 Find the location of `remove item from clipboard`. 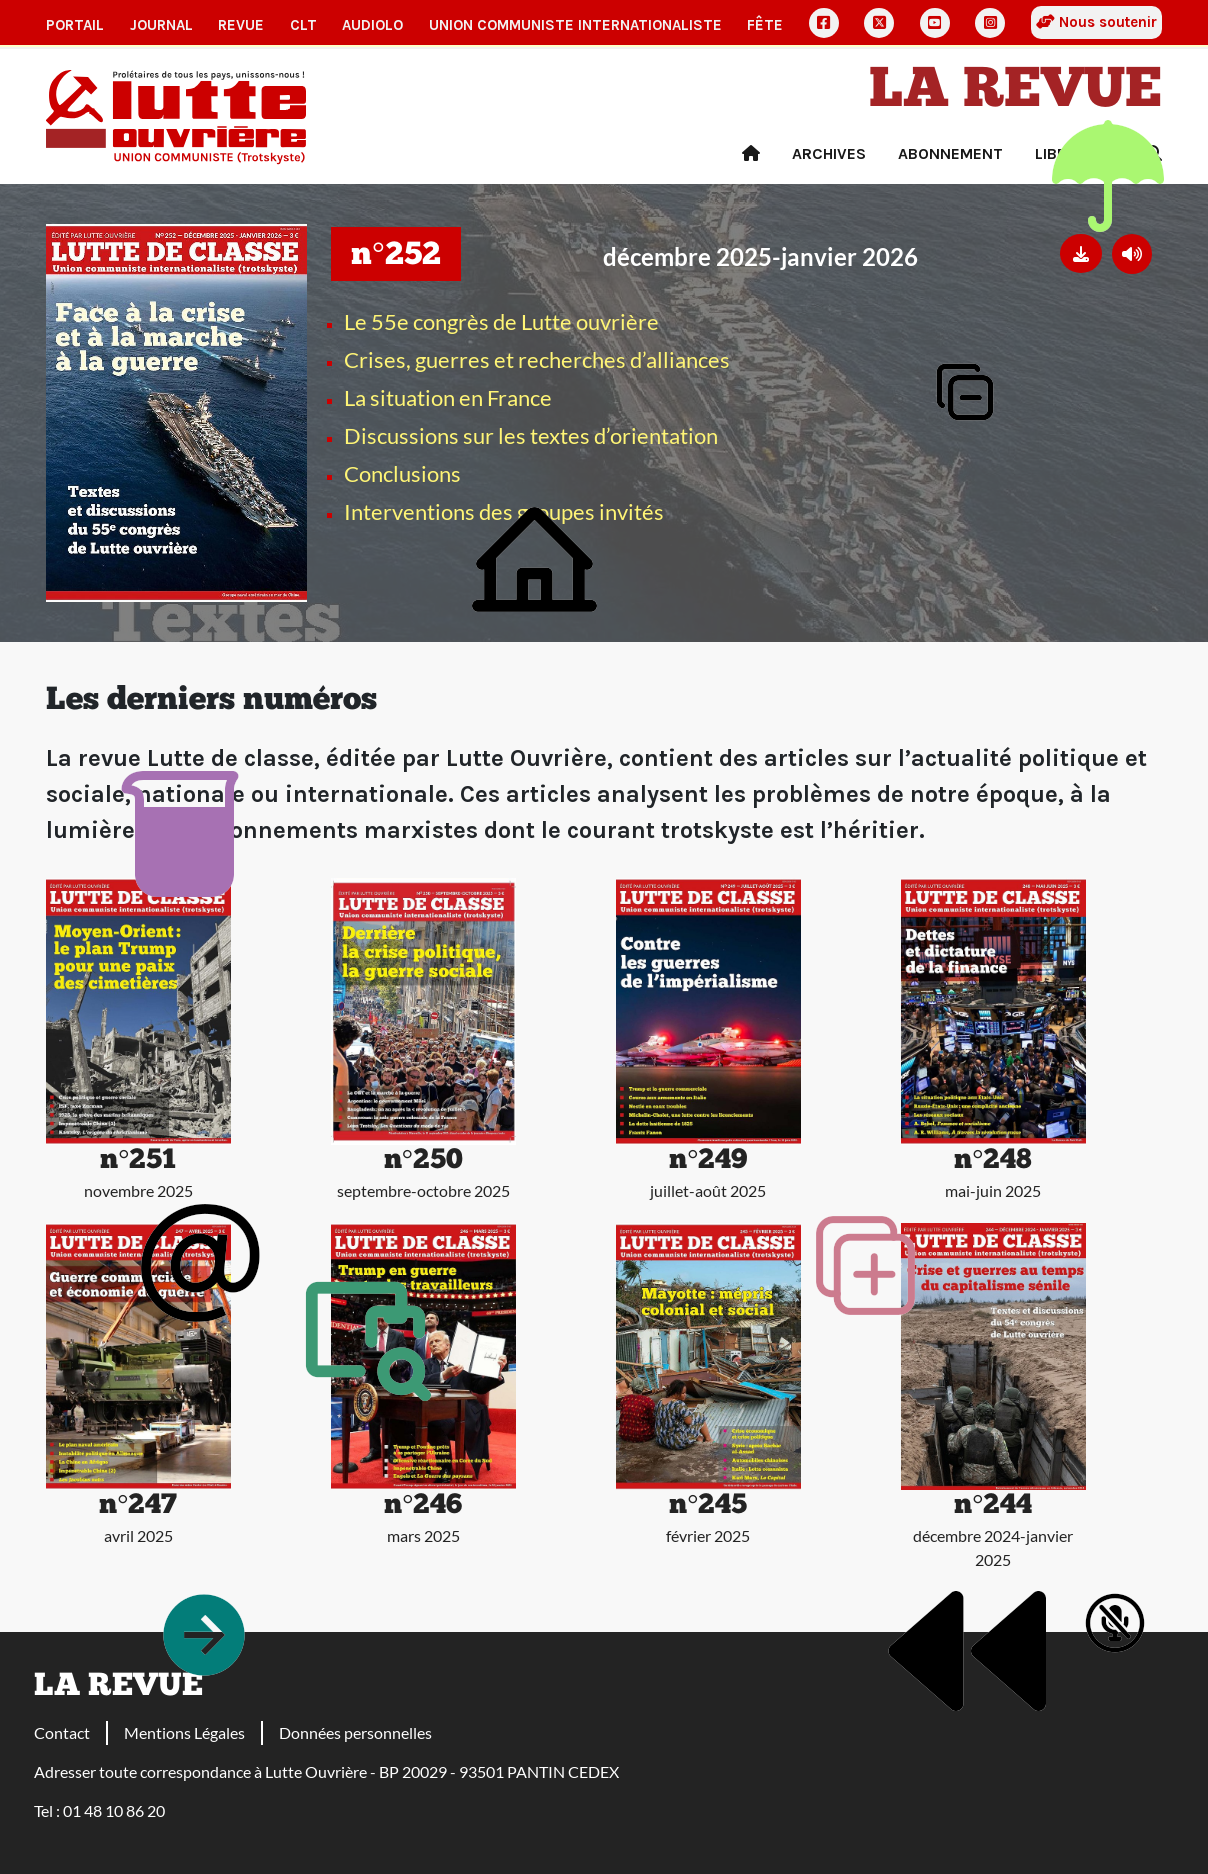

remove item from clipboard is located at coordinates (965, 392).